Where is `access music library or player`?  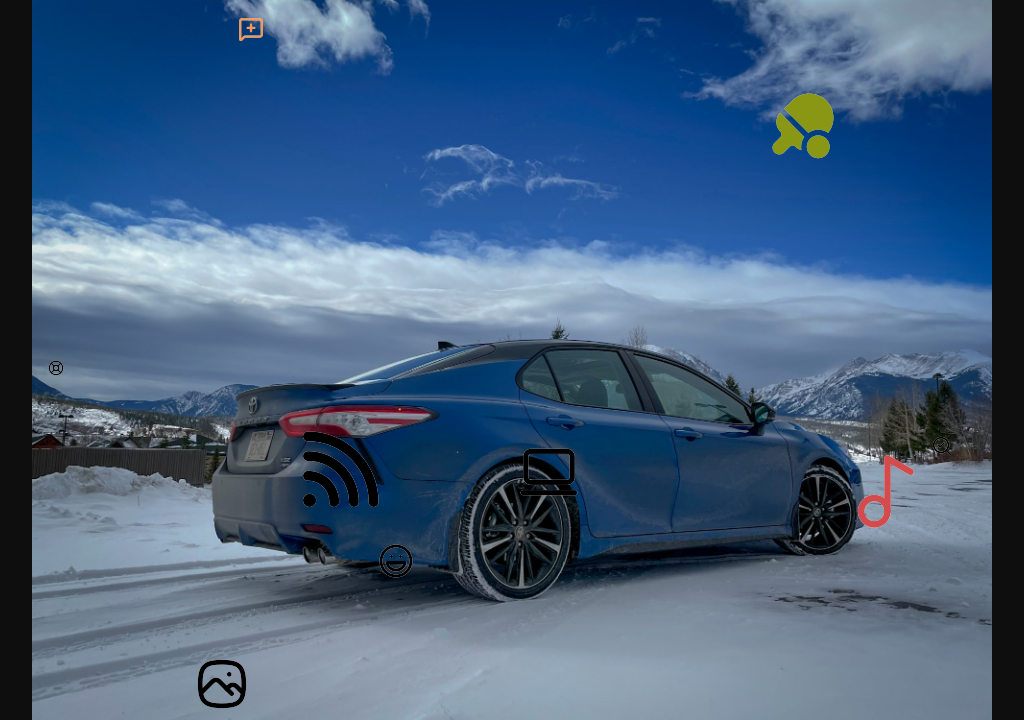 access music library or player is located at coordinates (887, 491).